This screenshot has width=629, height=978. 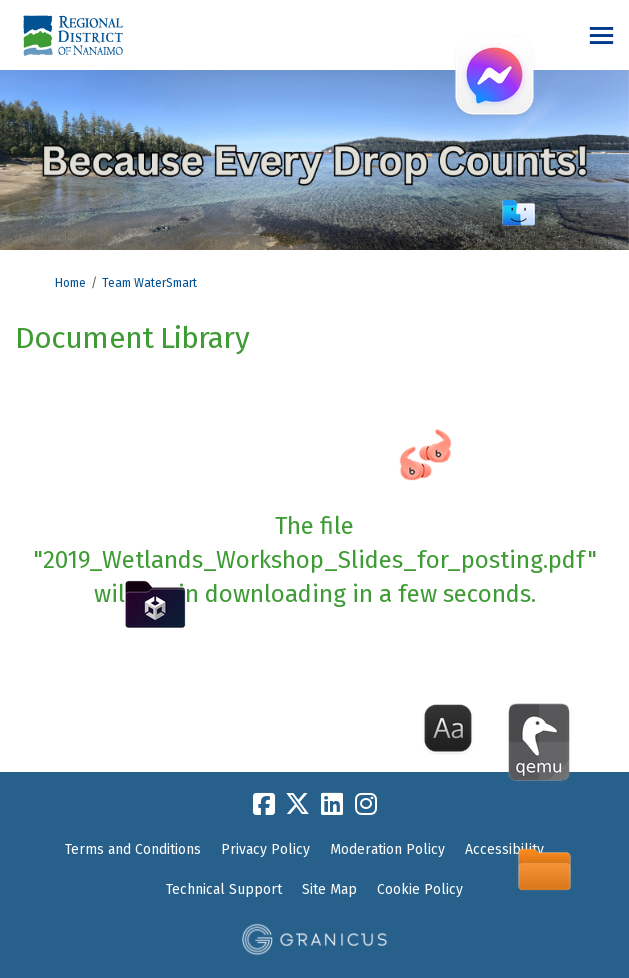 What do you see at coordinates (518, 213) in the screenshot?
I see `open finder to browse files and folders` at bounding box center [518, 213].